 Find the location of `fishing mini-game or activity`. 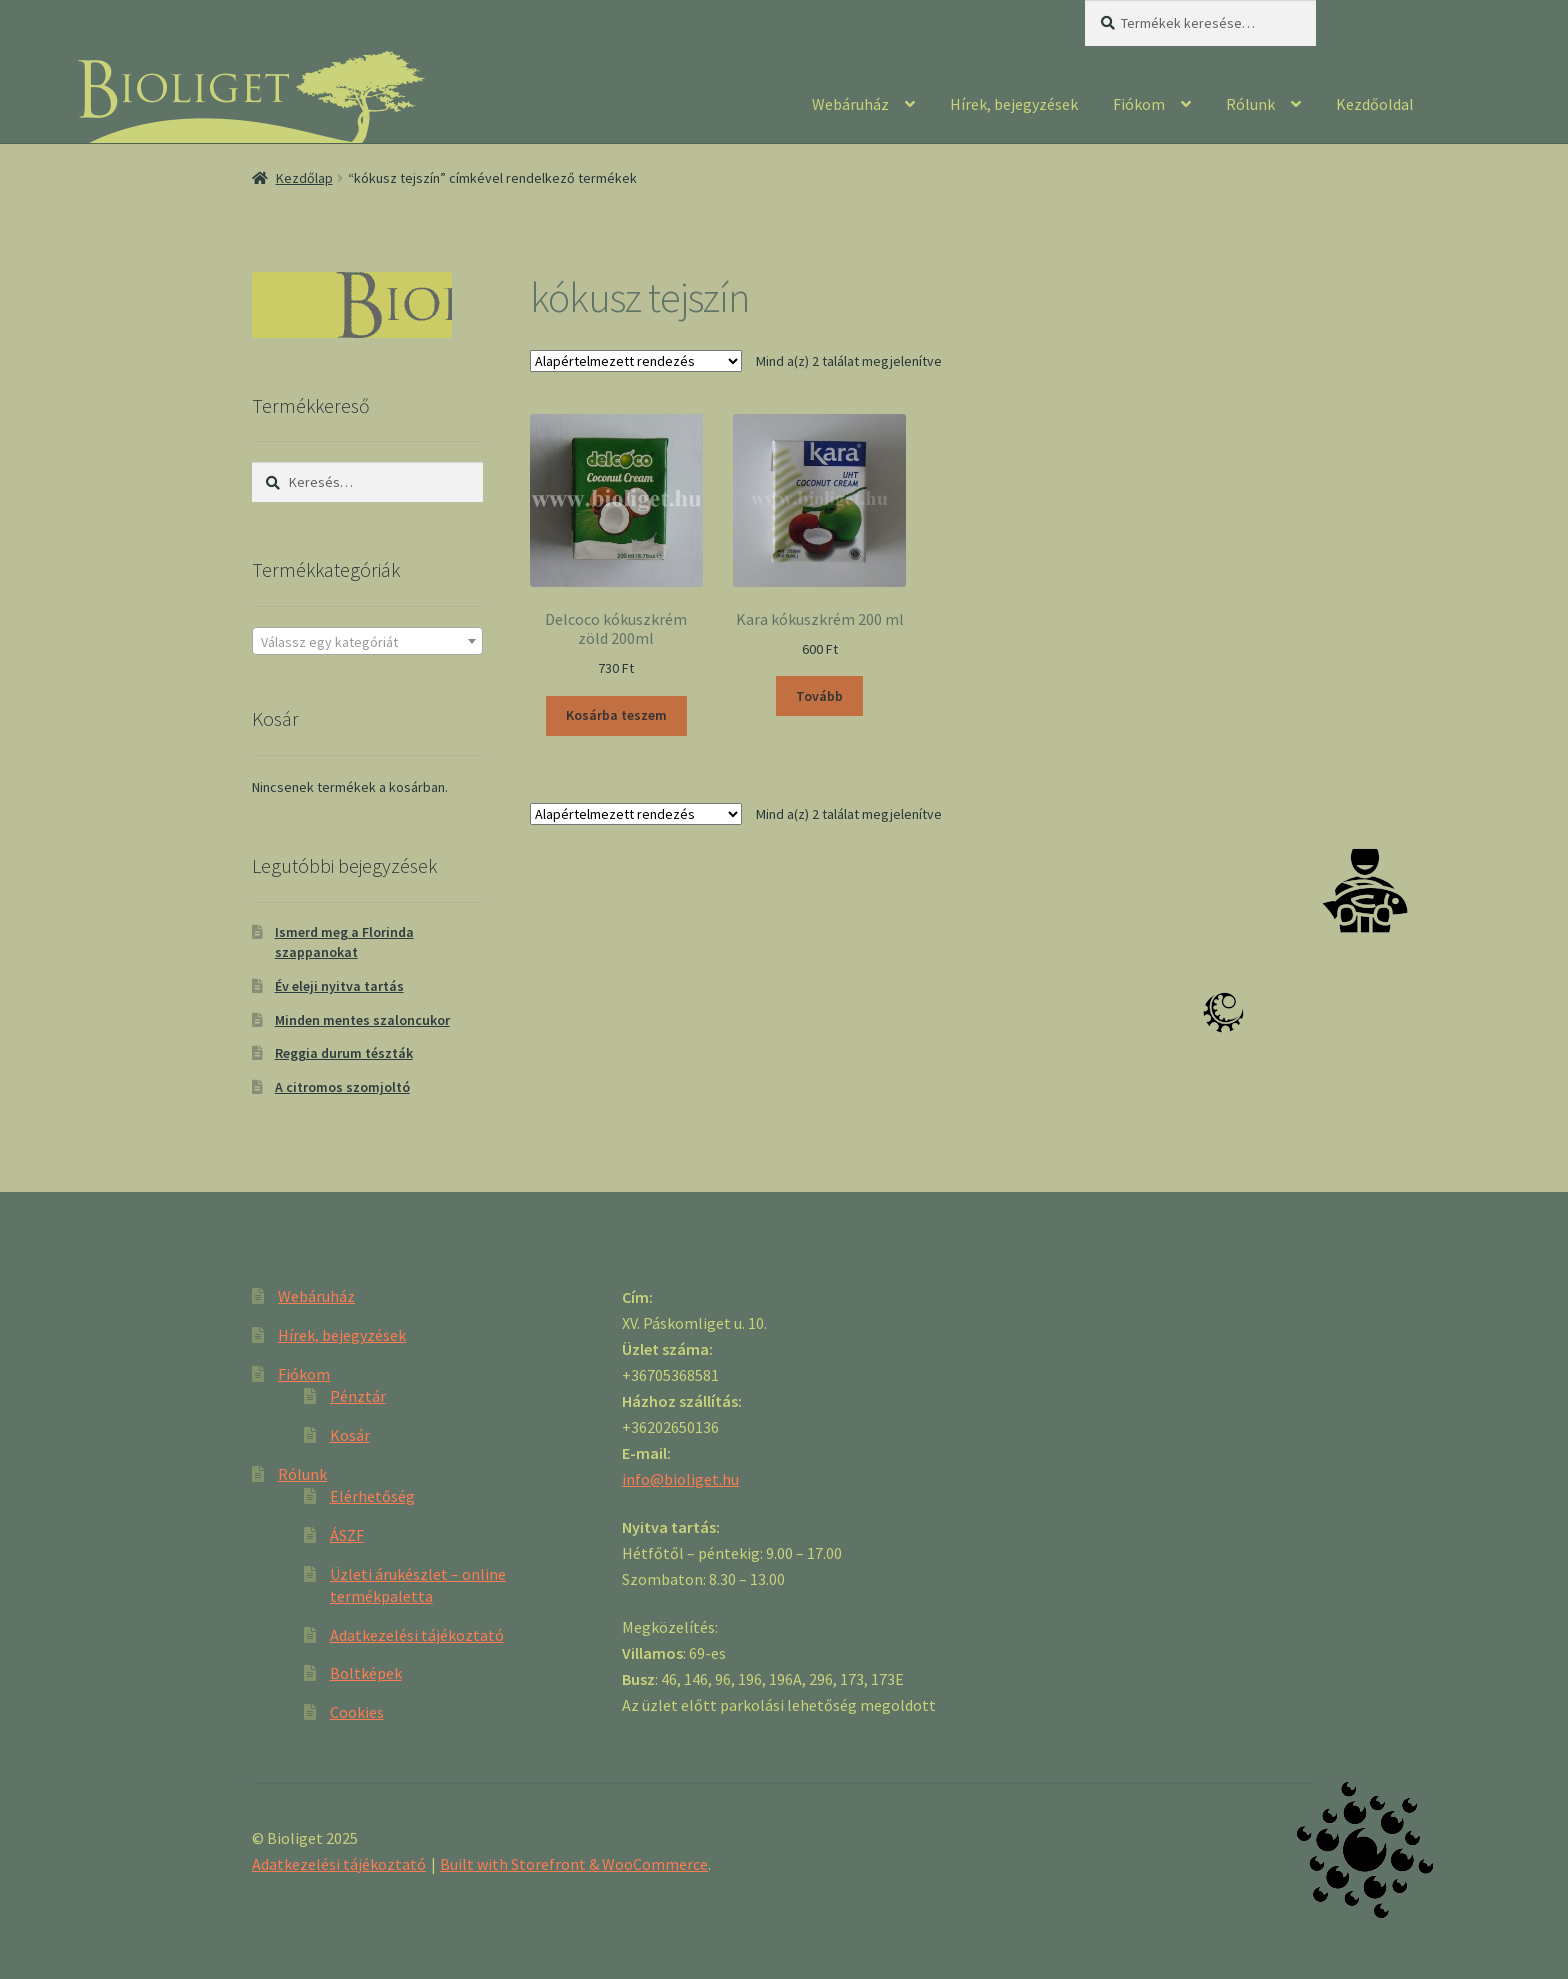

fishing mini-game or activity is located at coordinates (1365, 891).